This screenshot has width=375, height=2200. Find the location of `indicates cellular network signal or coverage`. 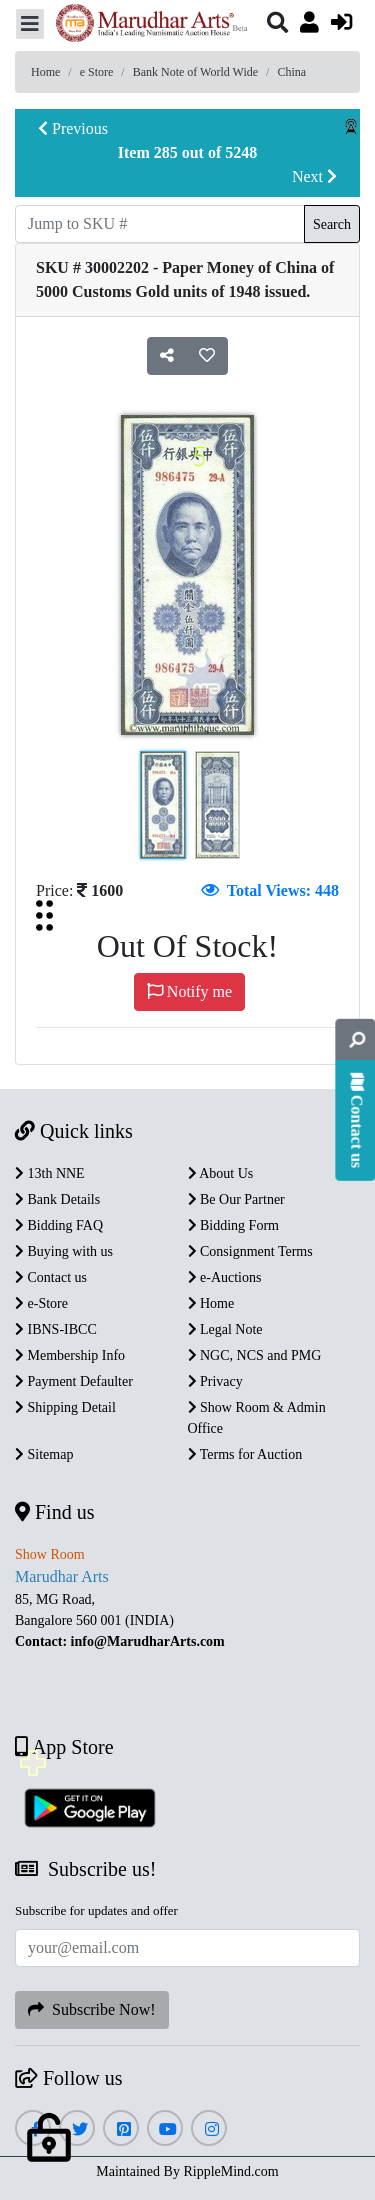

indicates cellular network signal or coverage is located at coordinates (351, 127).